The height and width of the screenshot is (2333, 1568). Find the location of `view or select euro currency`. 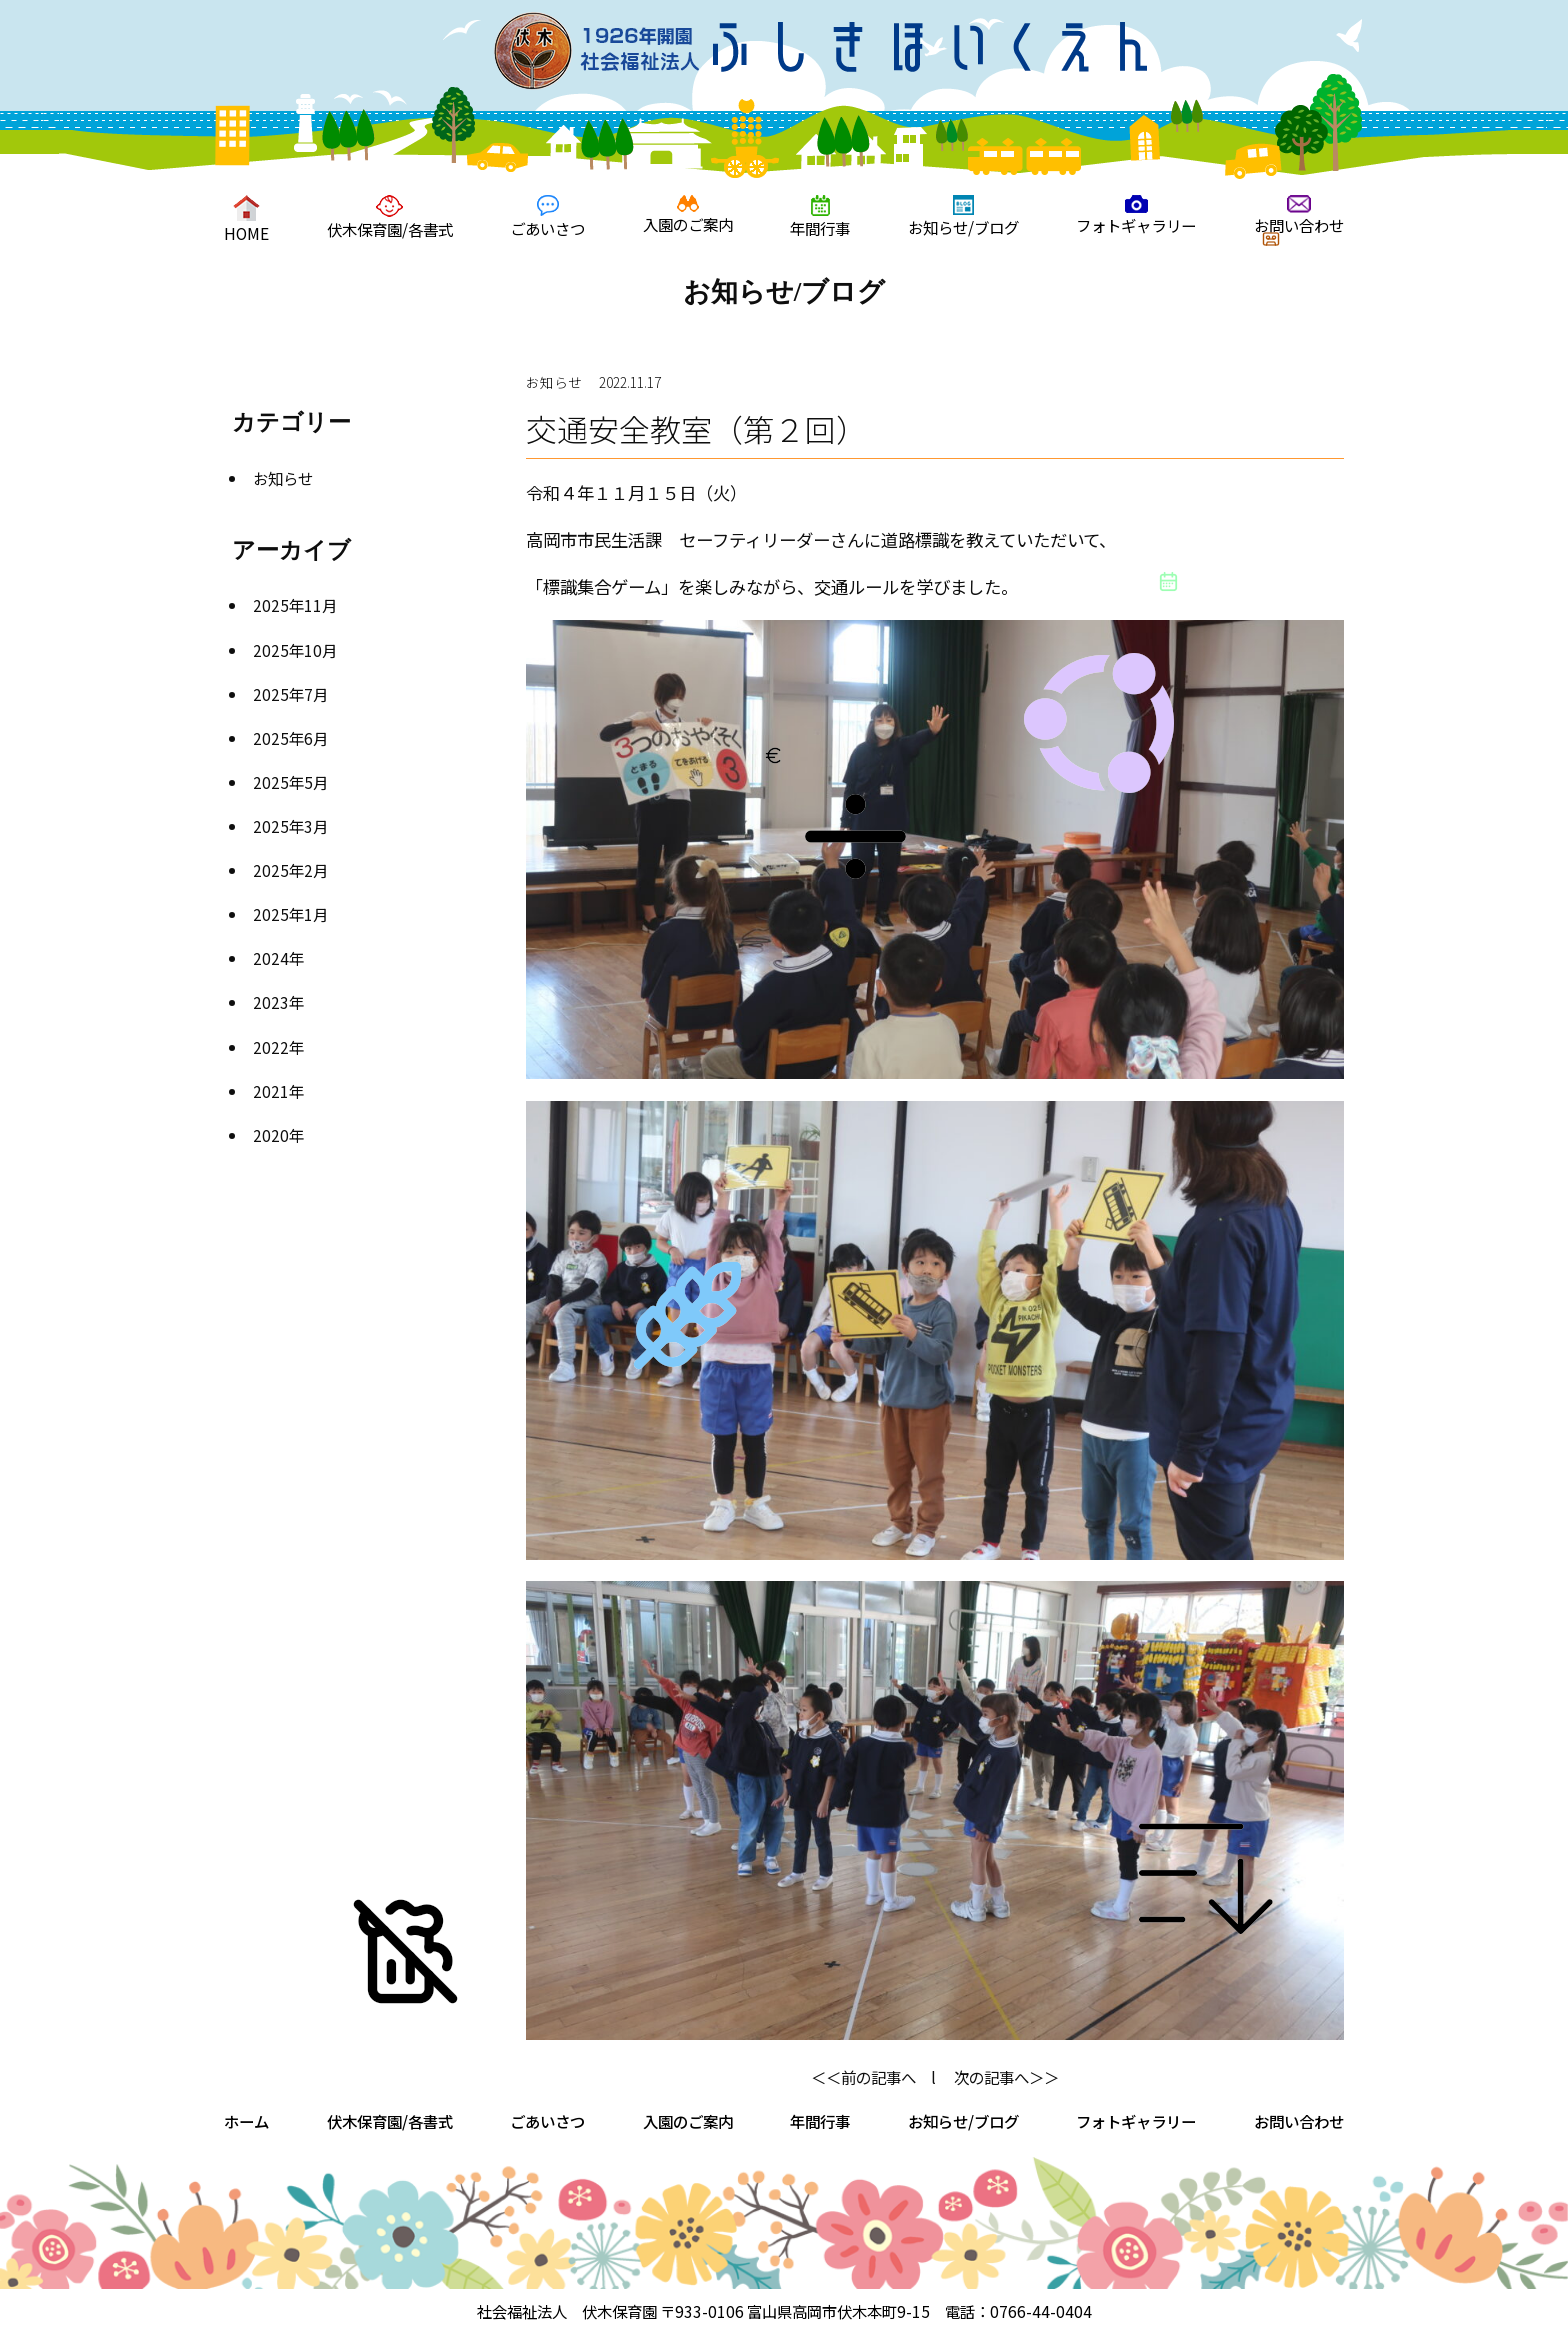

view or select euro currency is located at coordinates (773, 755).